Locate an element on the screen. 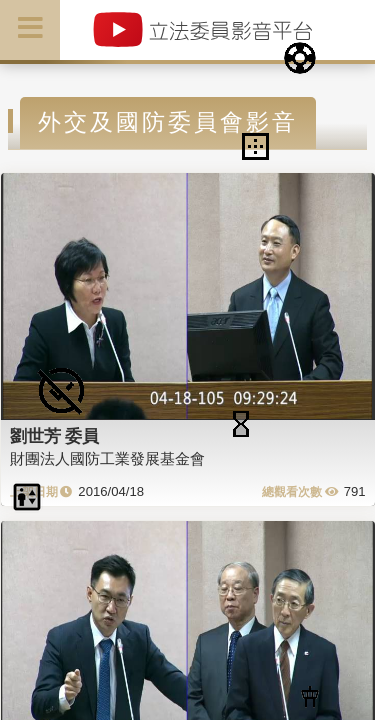 This screenshot has width=375, height=720. access air traffic control features is located at coordinates (310, 697).